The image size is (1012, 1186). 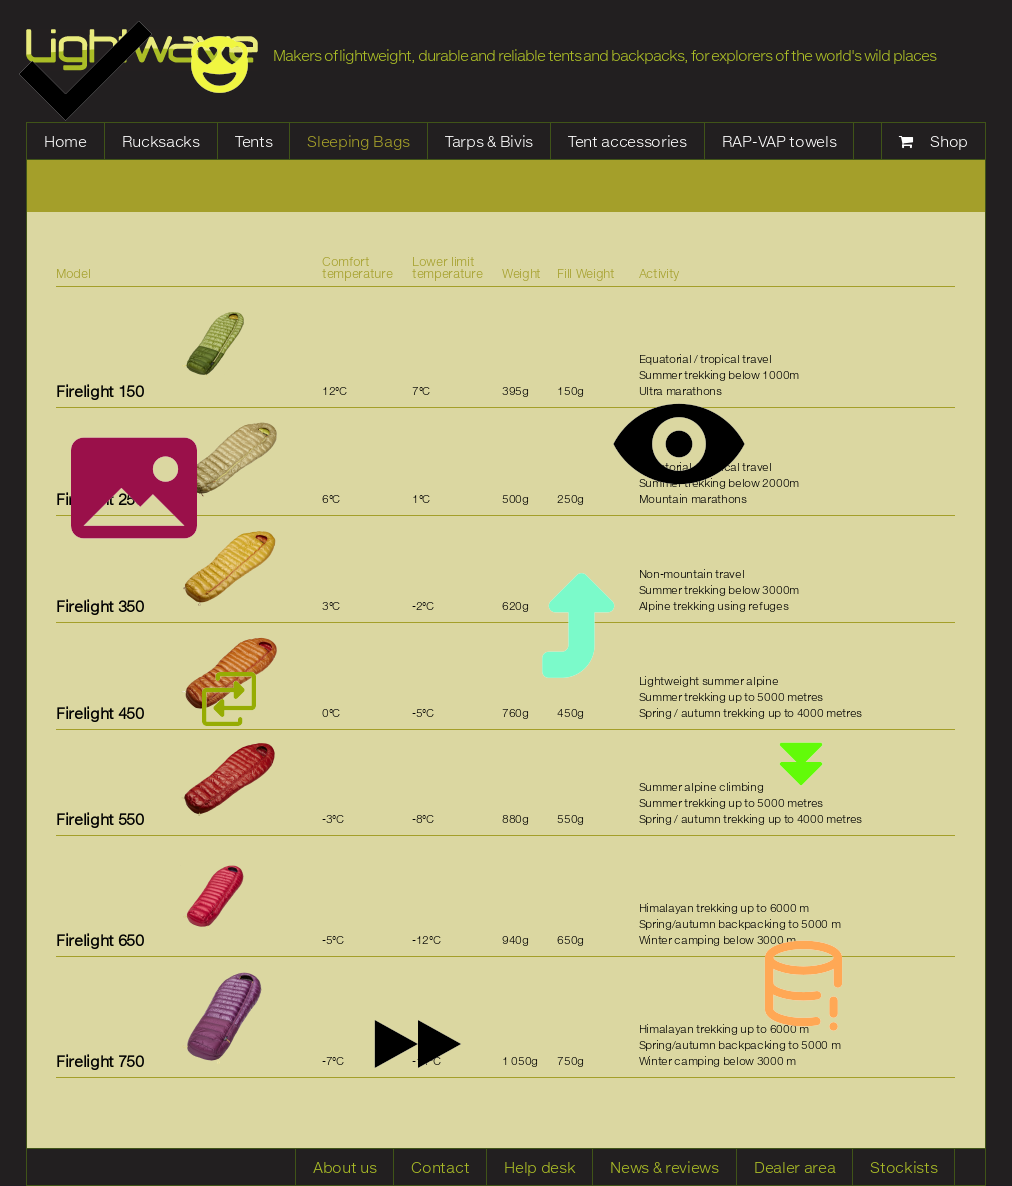 I want to click on view photos or images, so click(x=134, y=488).